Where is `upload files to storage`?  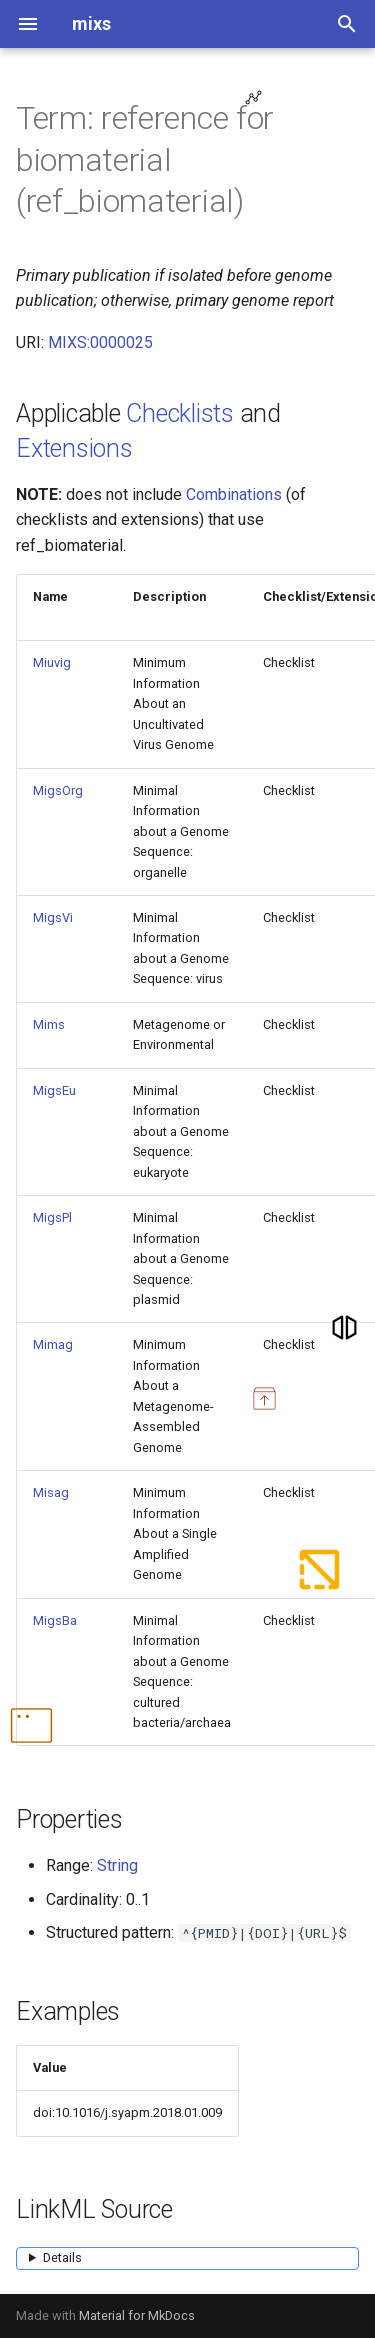 upload files to storage is located at coordinates (264, 1398).